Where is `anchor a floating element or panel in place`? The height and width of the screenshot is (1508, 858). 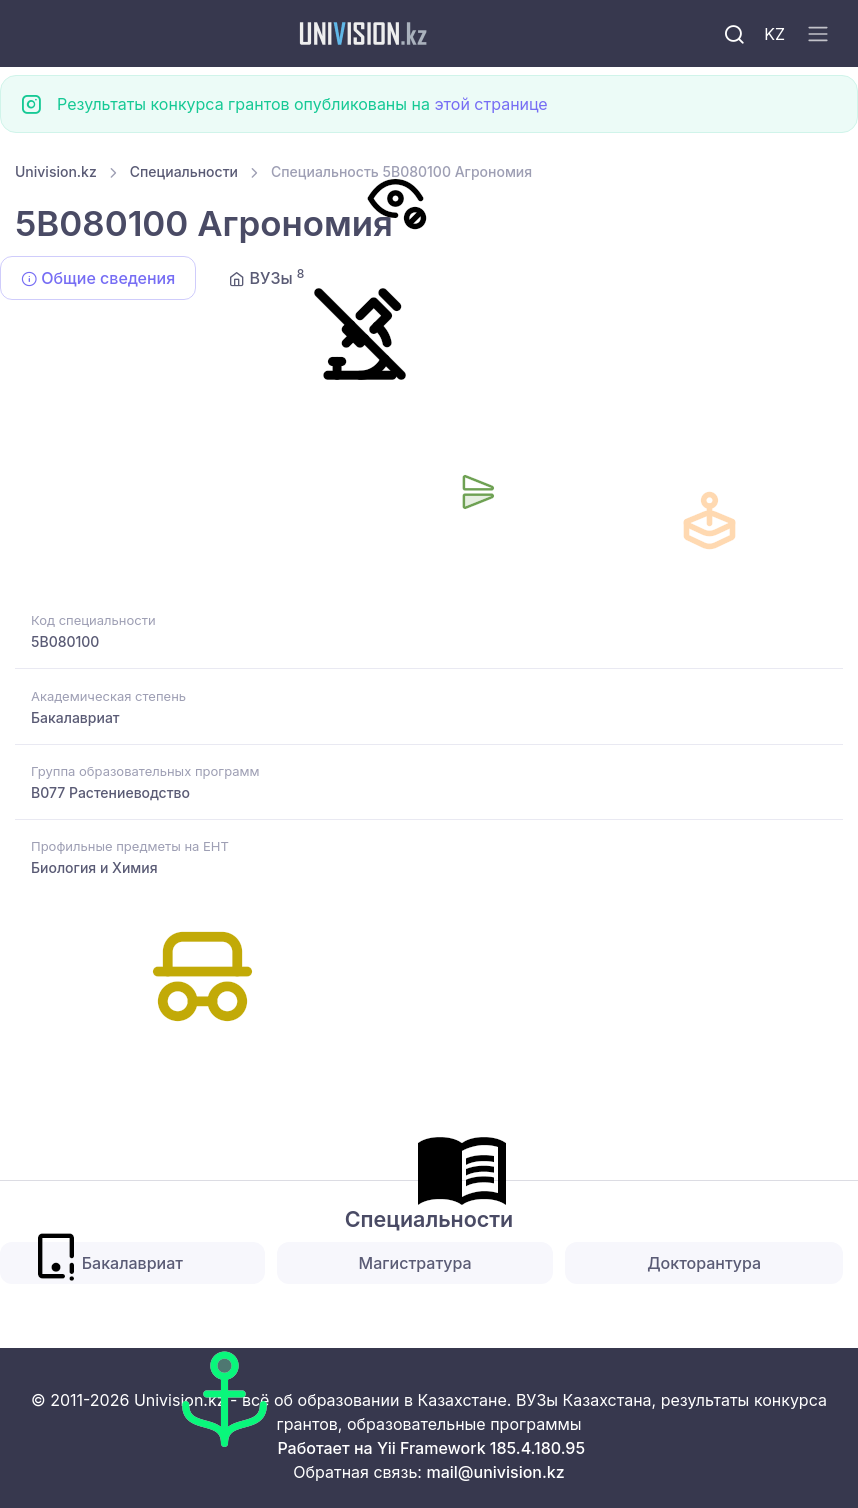 anchor a floating element or panel in place is located at coordinates (224, 1397).